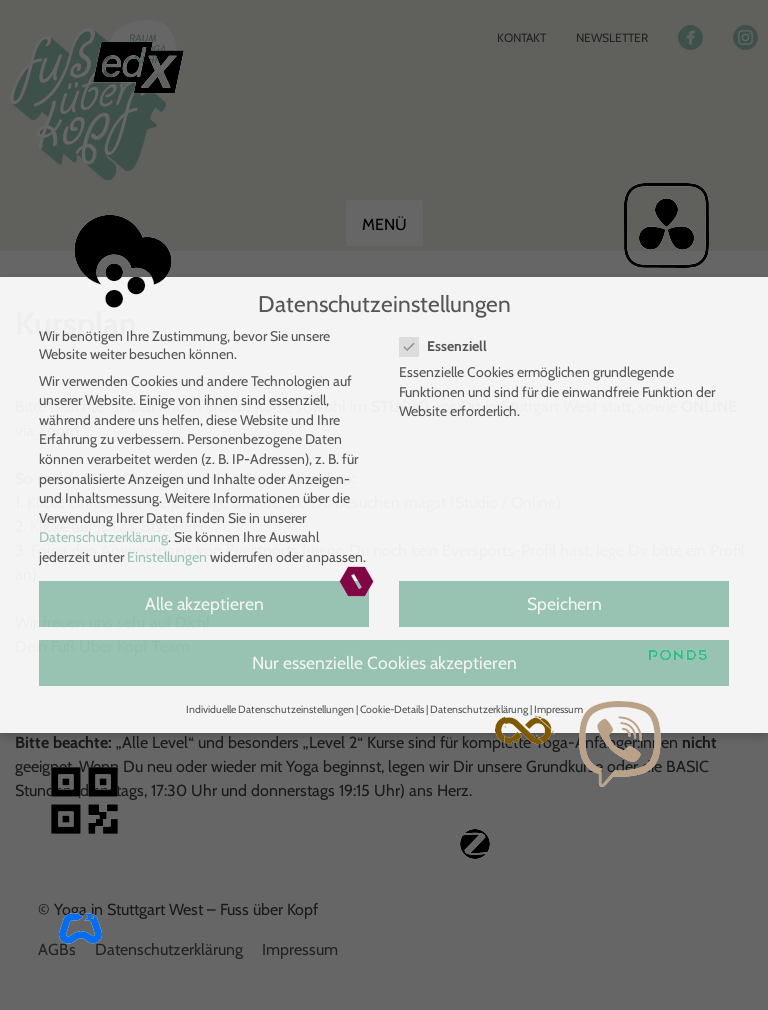 The image size is (768, 1010). I want to click on open DaVinci Resolve video editing software, so click(666, 225).